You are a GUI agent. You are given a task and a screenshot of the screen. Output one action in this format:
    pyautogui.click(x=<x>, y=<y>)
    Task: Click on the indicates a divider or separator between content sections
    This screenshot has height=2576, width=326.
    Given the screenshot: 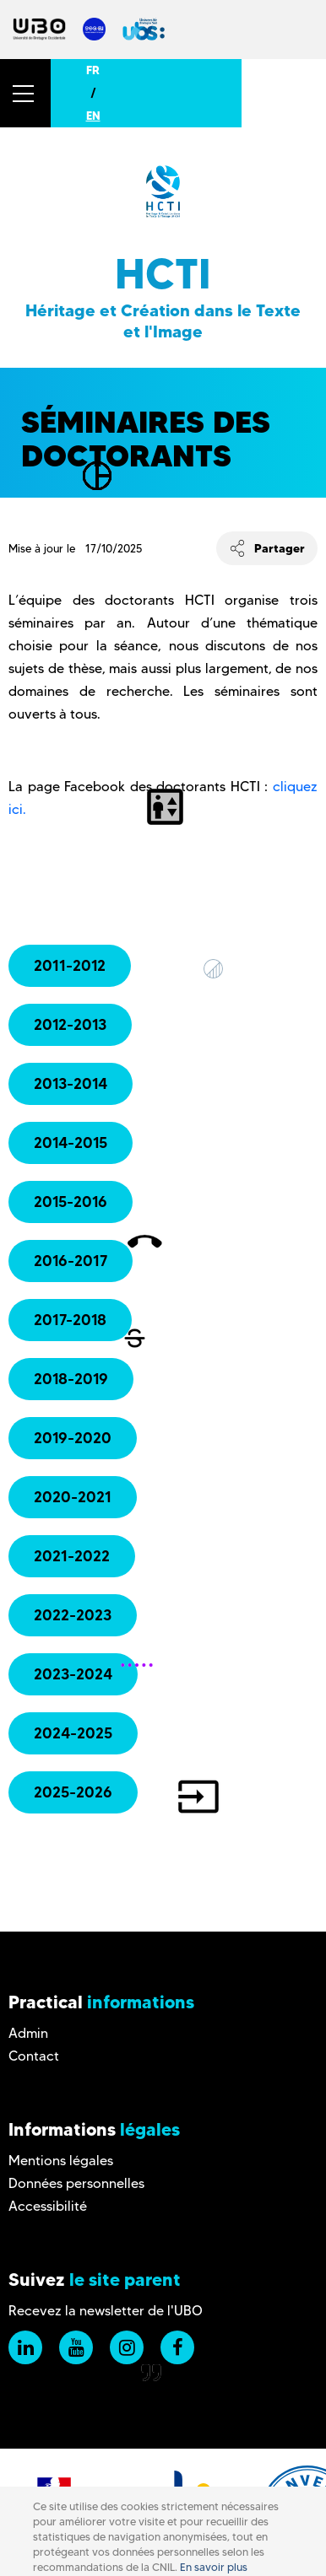 What is the action you would take?
    pyautogui.click(x=137, y=1665)
    